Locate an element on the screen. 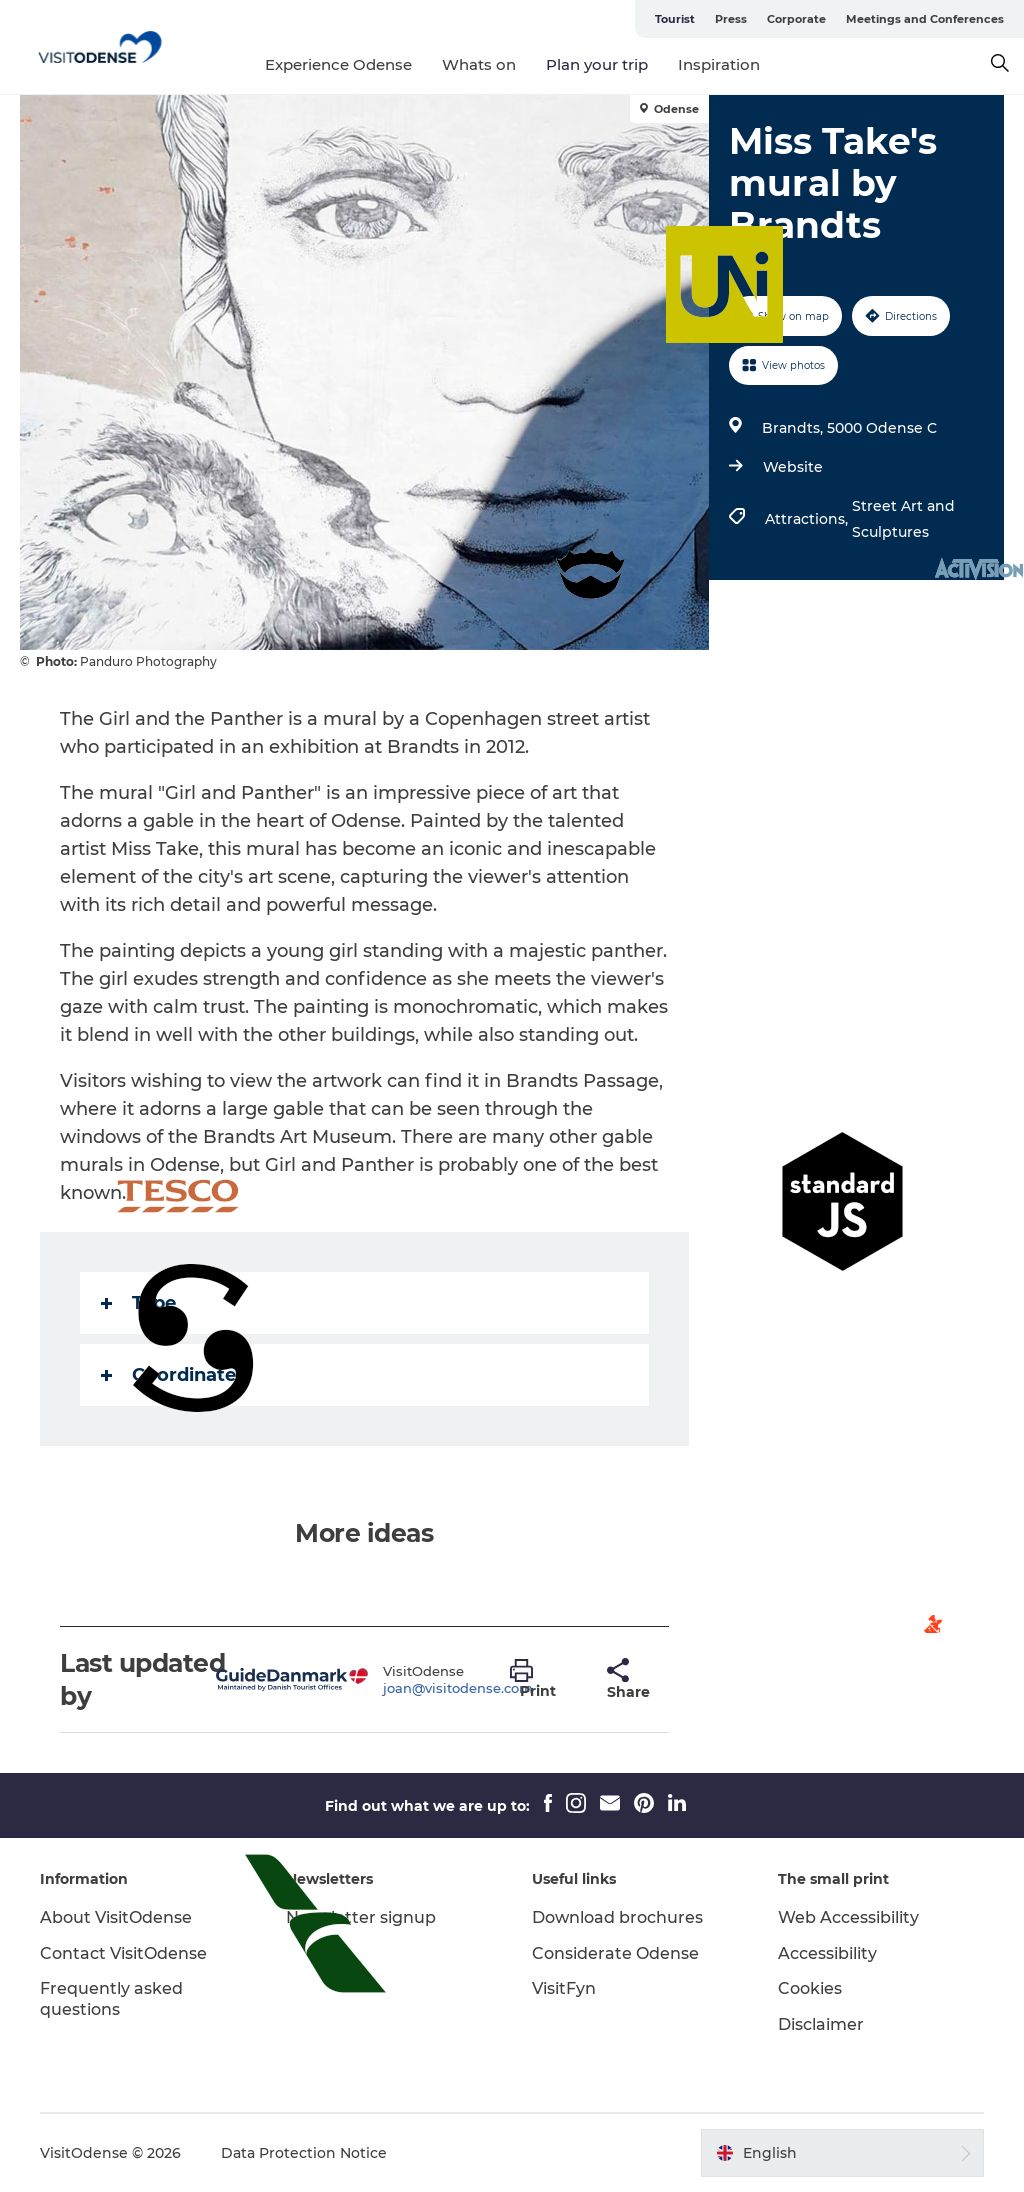 Image resolution: width=1024 pixels, height=2192 pixels. open the Scribd app is located at coordinates (193, 1338).